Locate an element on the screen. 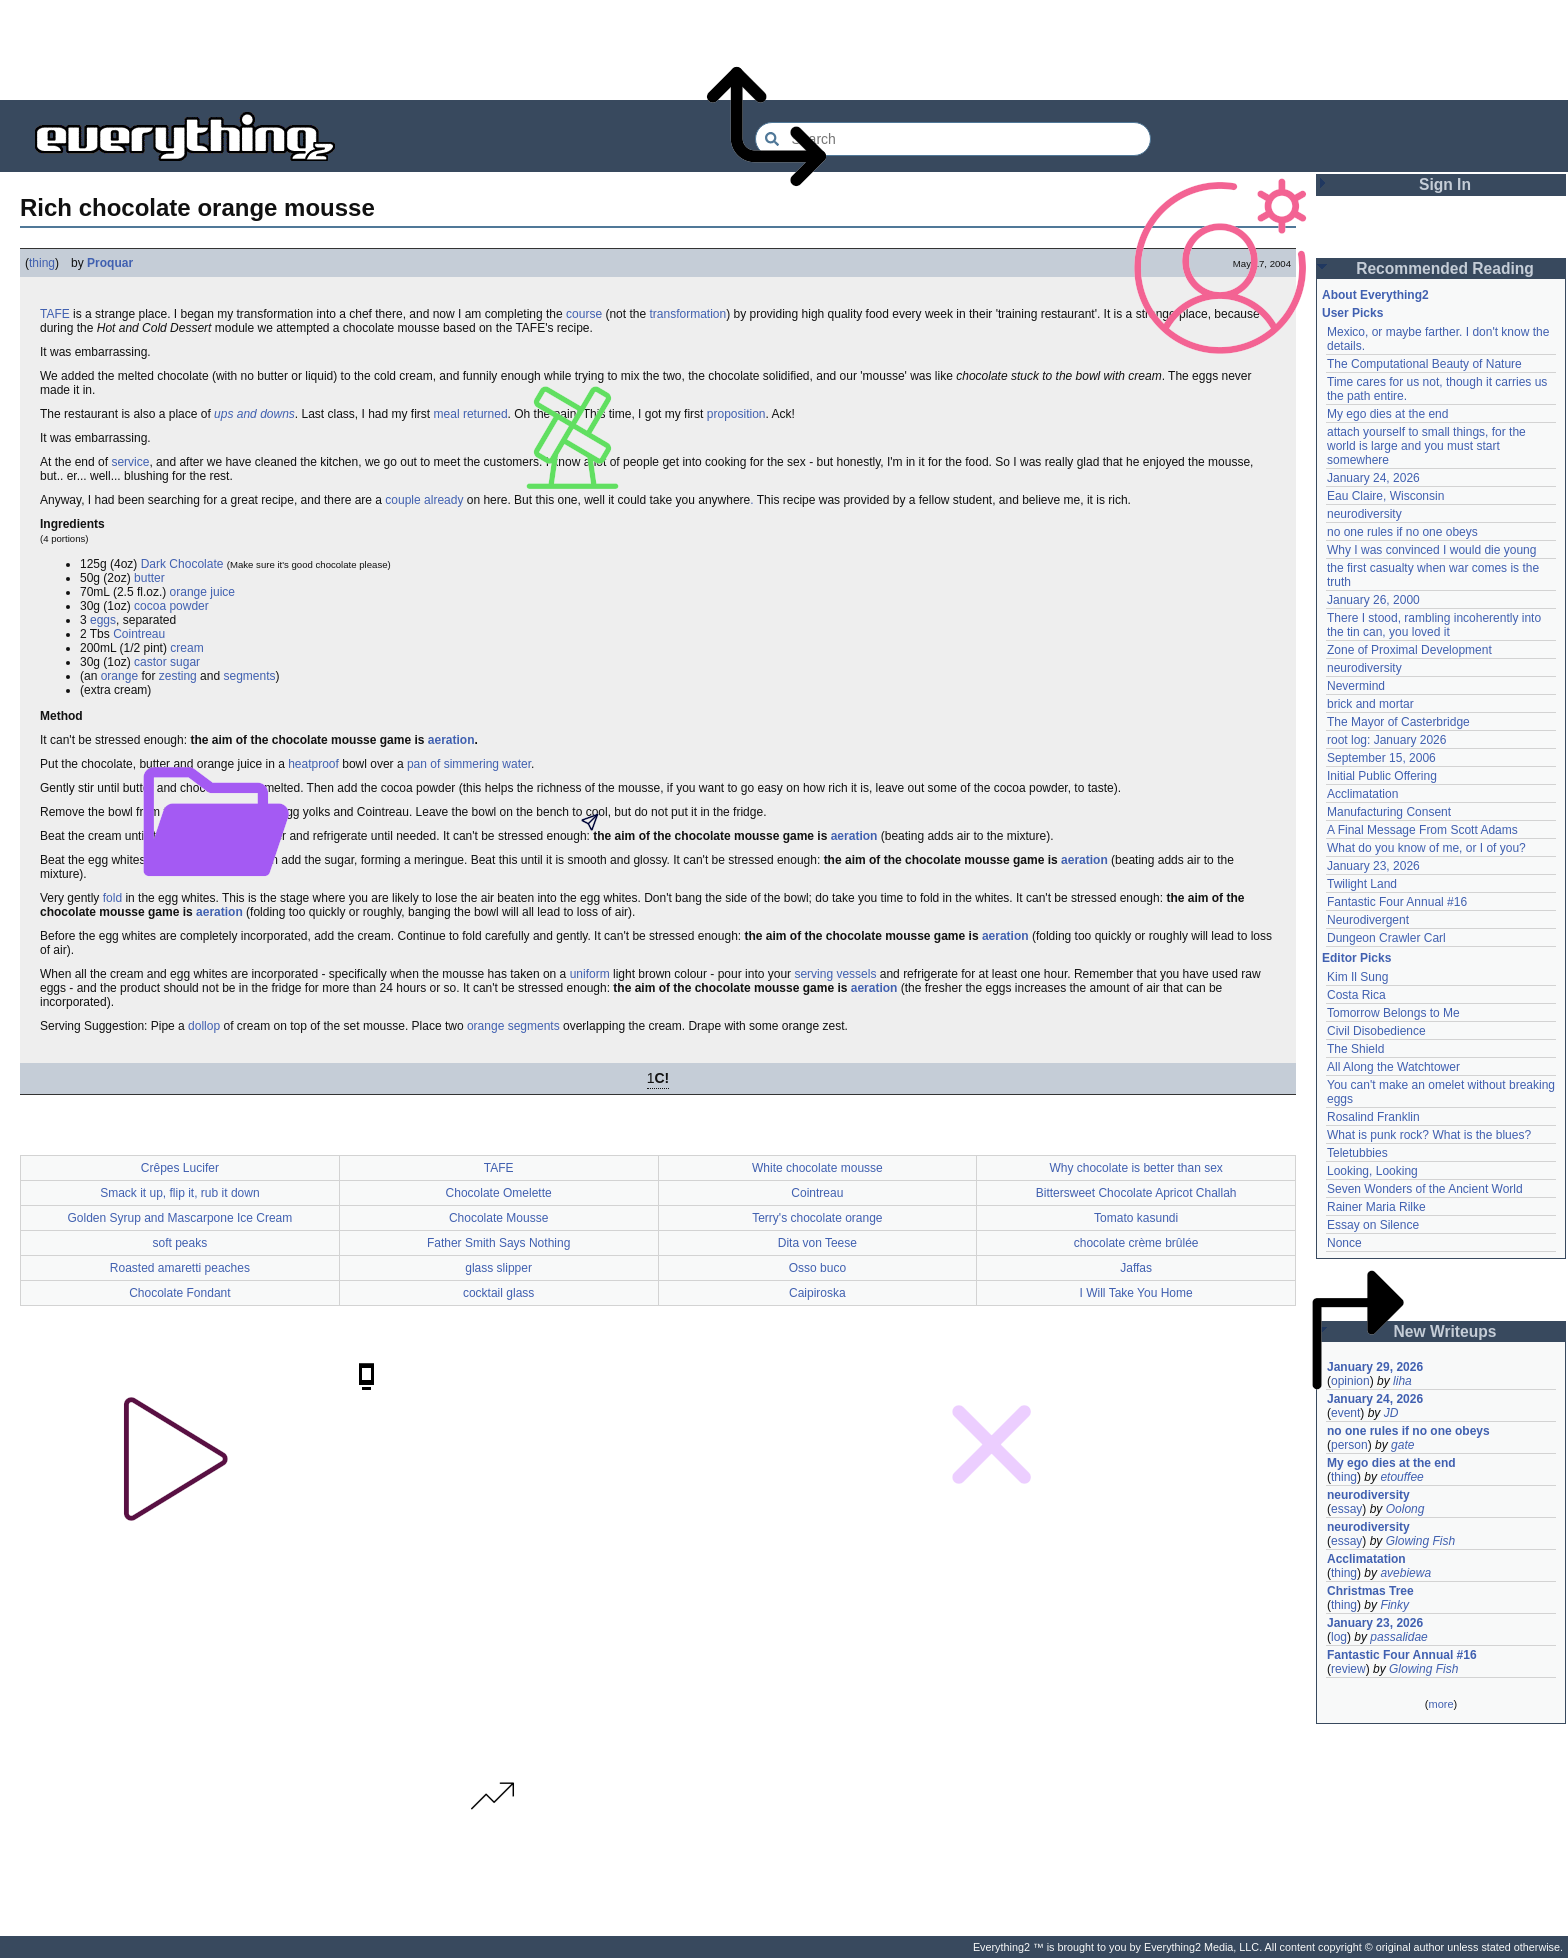  access user profile settings is located at coordinates (1220, 268).